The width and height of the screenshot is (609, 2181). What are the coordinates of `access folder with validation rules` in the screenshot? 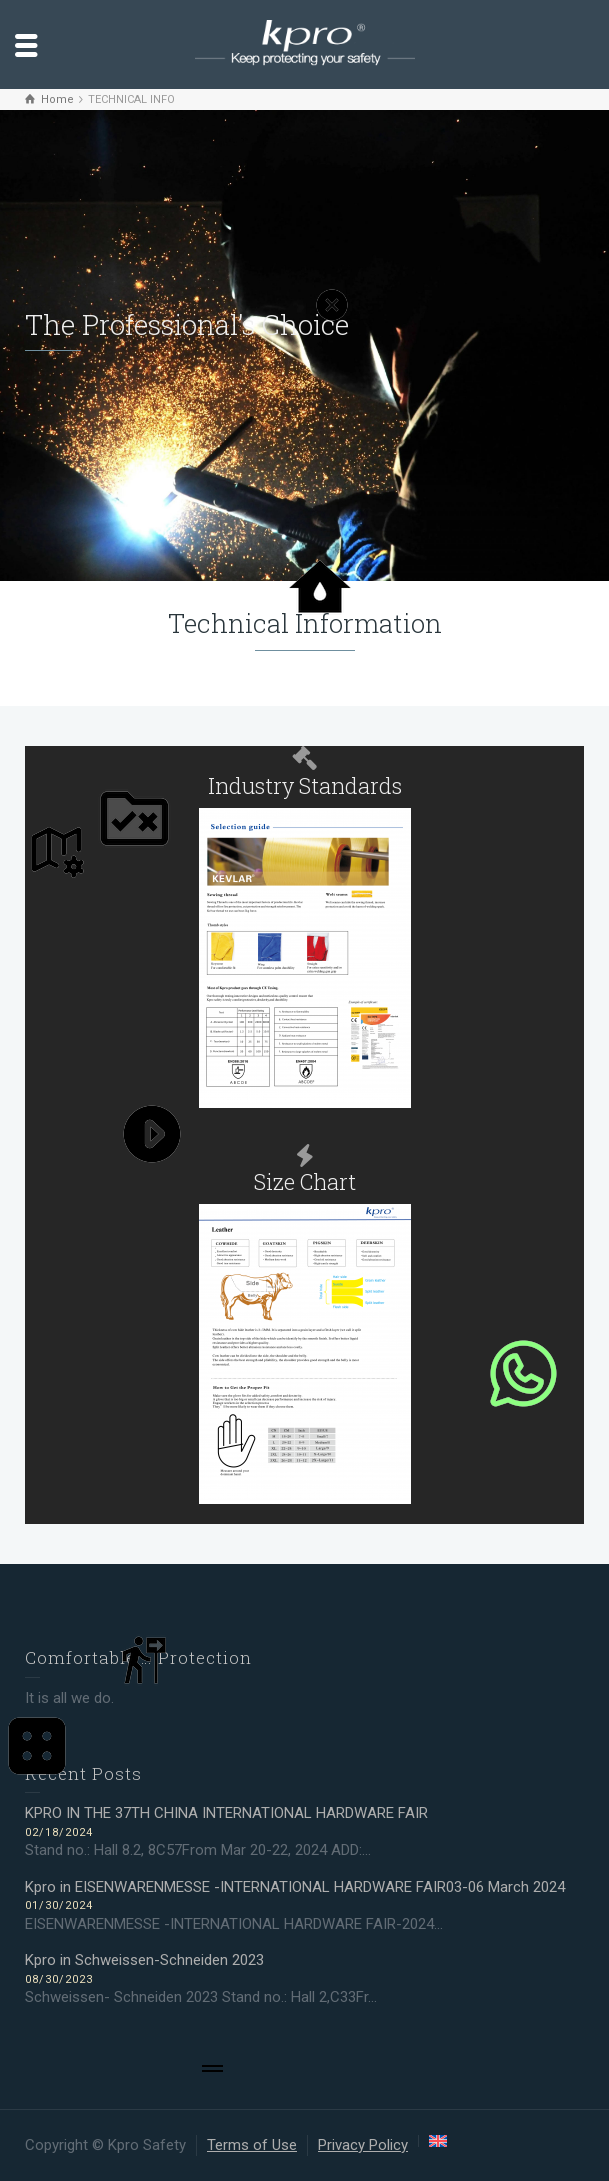 It's located at (134, 818).